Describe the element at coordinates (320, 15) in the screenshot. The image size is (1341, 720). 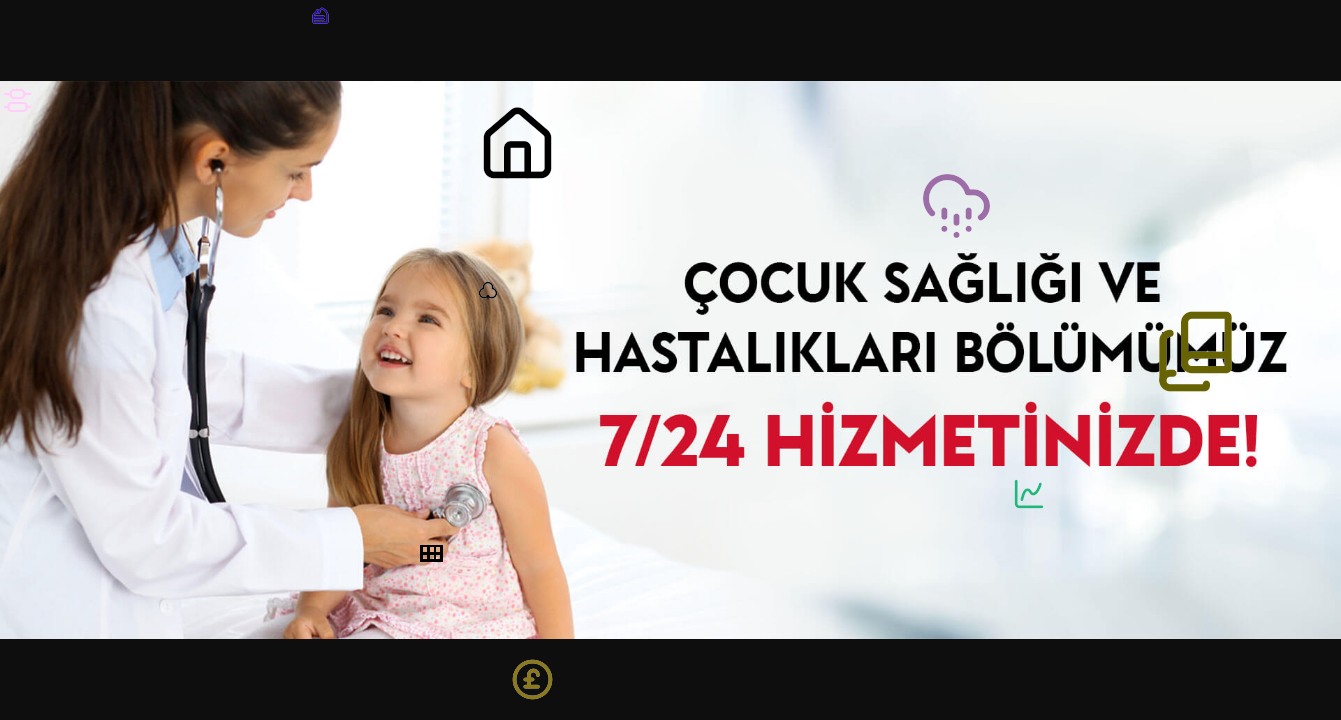
I see `view birthday or celebration reminders` at that location.